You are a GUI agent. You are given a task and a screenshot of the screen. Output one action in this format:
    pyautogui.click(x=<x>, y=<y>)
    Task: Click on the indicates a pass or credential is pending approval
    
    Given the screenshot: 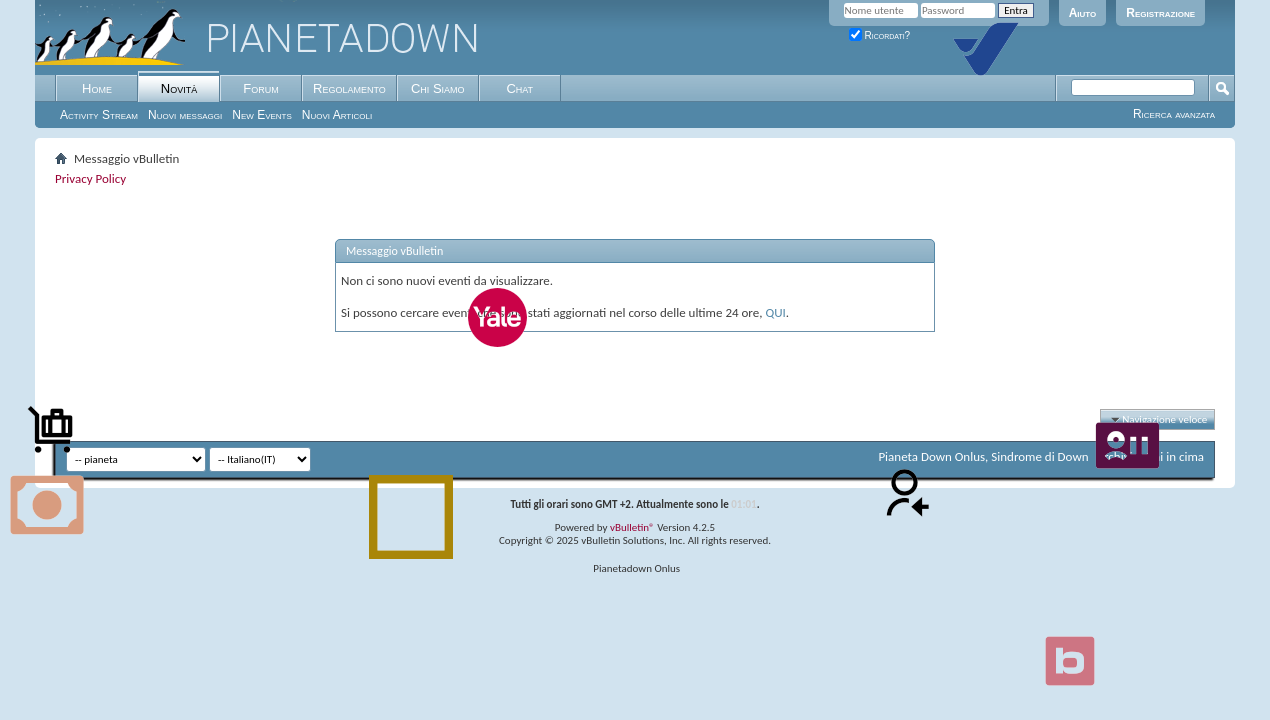 What is the action you would take?
    pyautogui.click(x=1127, y=445)
    